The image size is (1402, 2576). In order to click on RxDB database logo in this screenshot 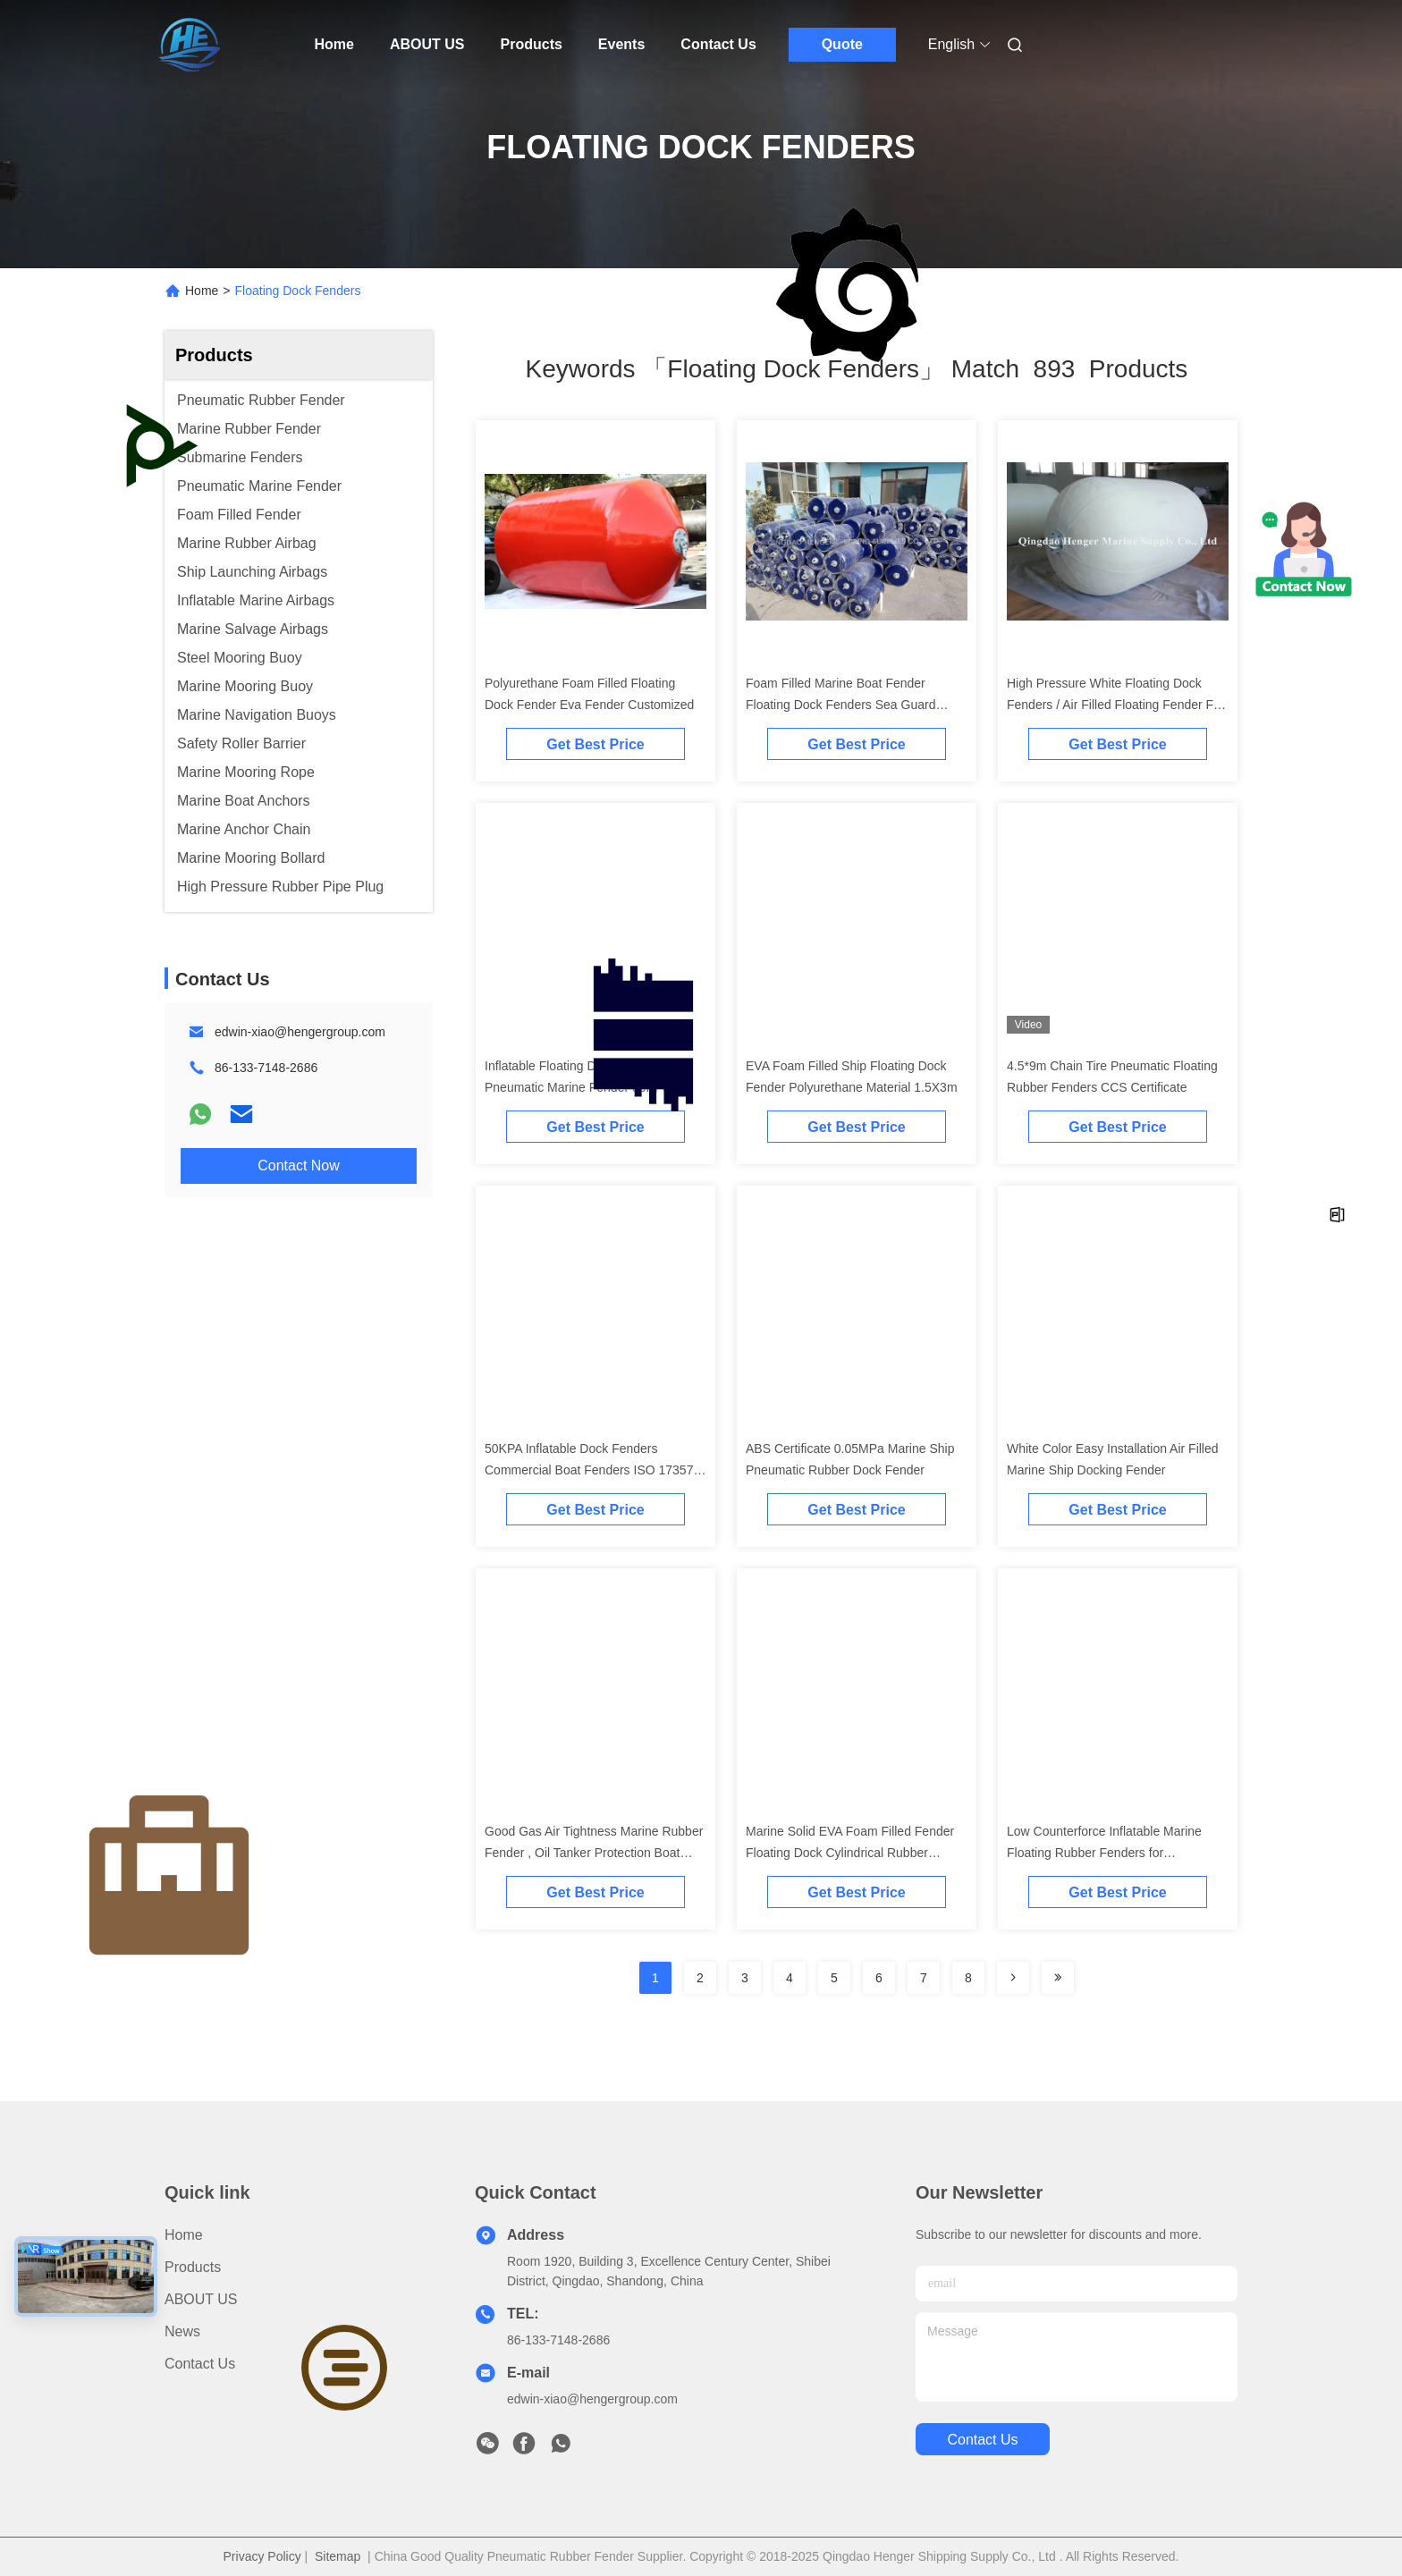, I will do `click(643, 1035)`.